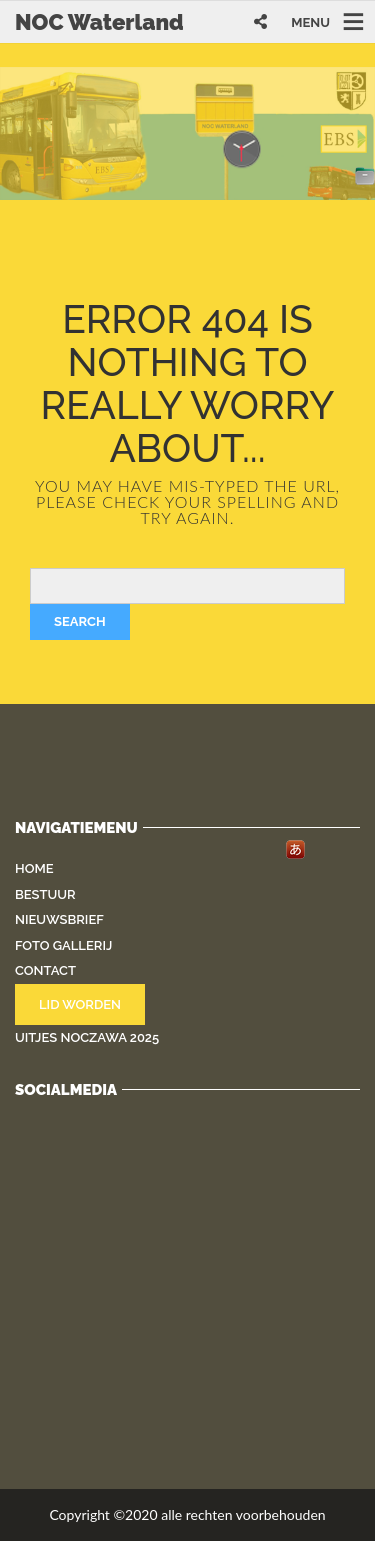  What do you see at coordinates (295, 849) in the screenshot?
I see `open JapaChar app for learning Japanese characters` at bounding box center [295, 849].